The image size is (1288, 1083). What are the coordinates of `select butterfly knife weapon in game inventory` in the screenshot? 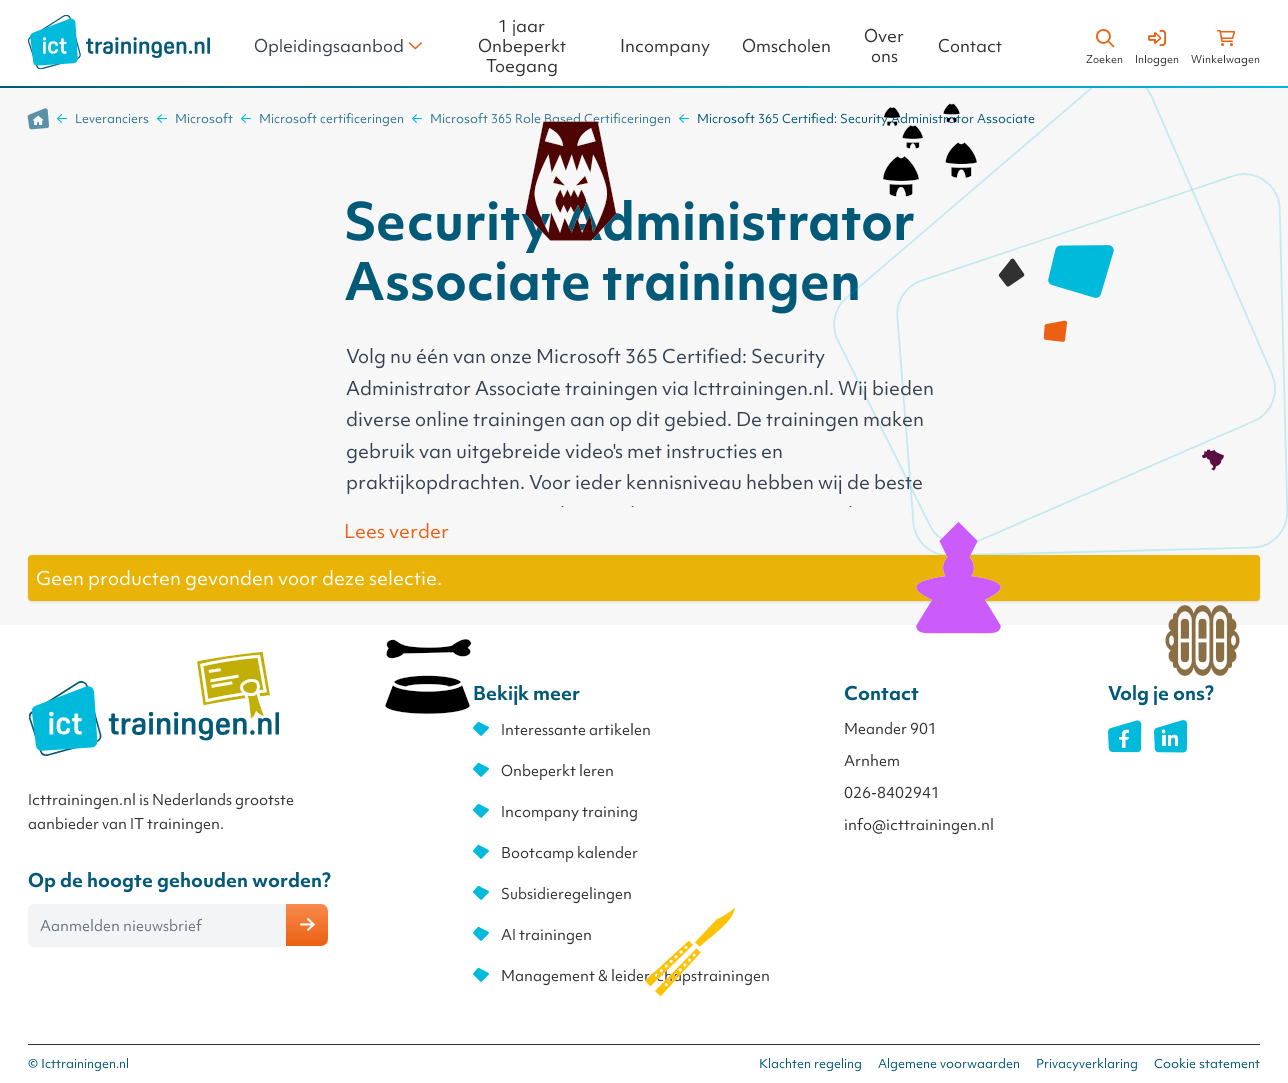 It's located at (690, 952).